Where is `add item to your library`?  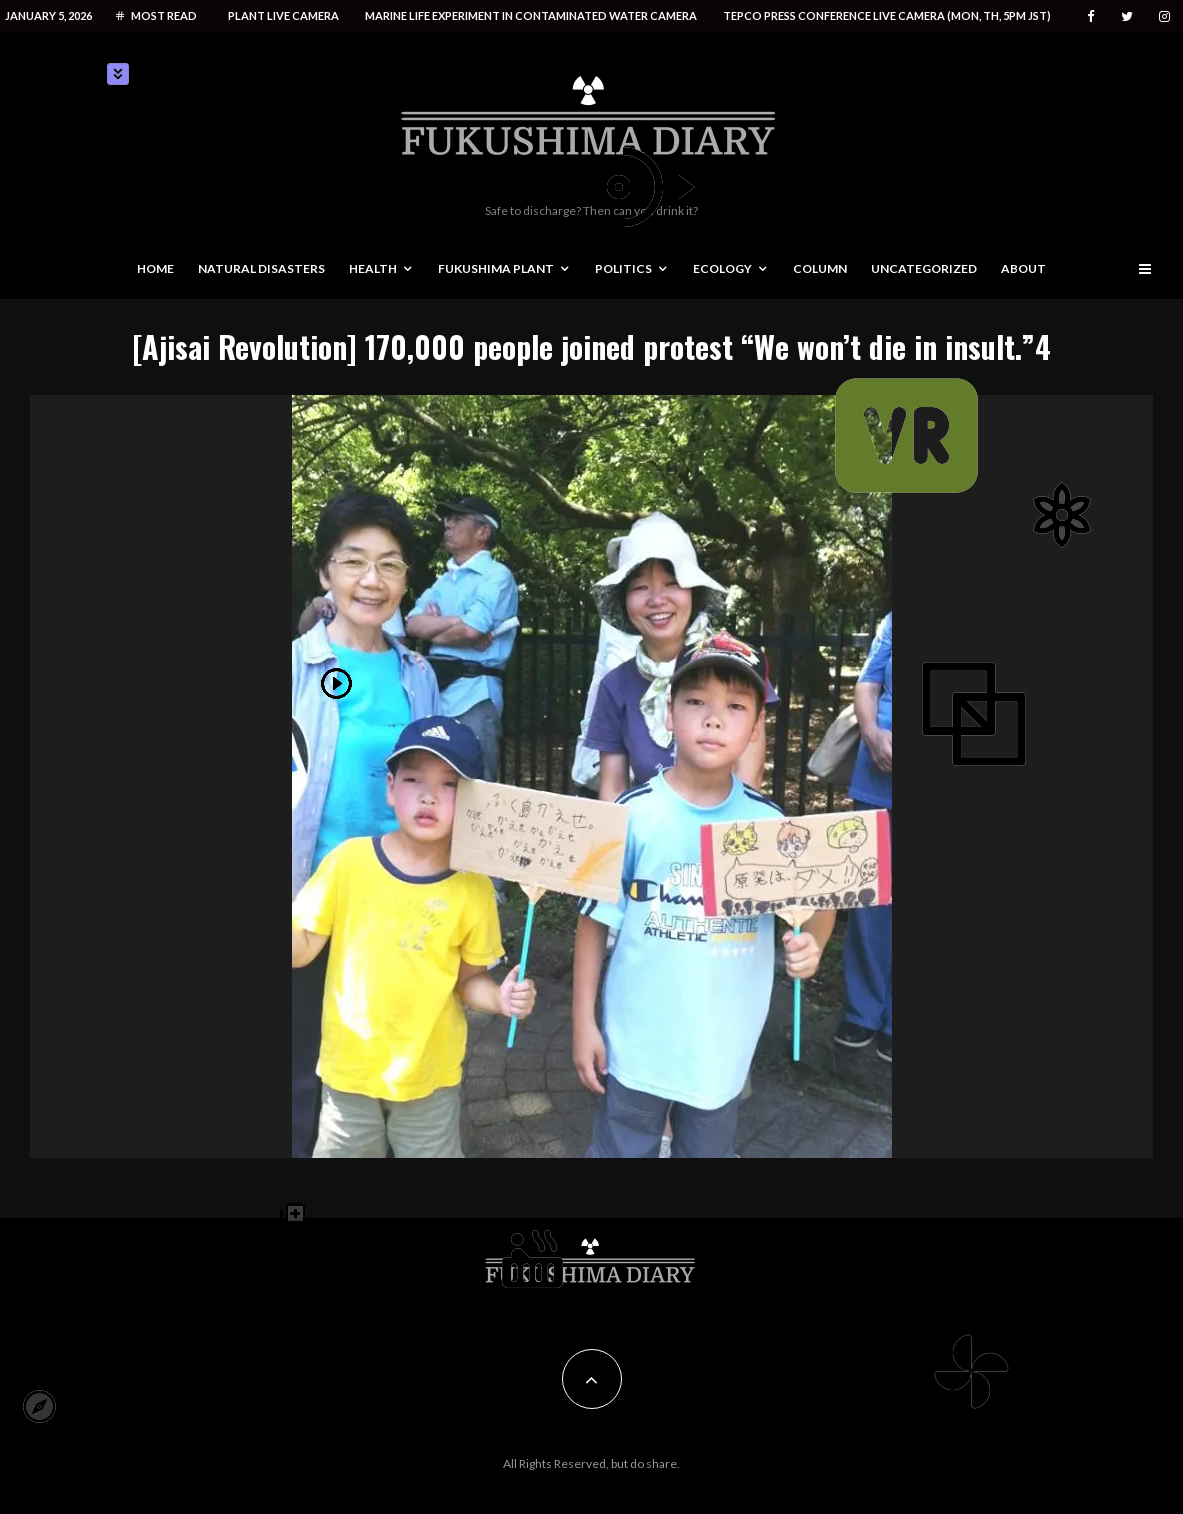 add item to your library is located at coordinates (293, 1216).